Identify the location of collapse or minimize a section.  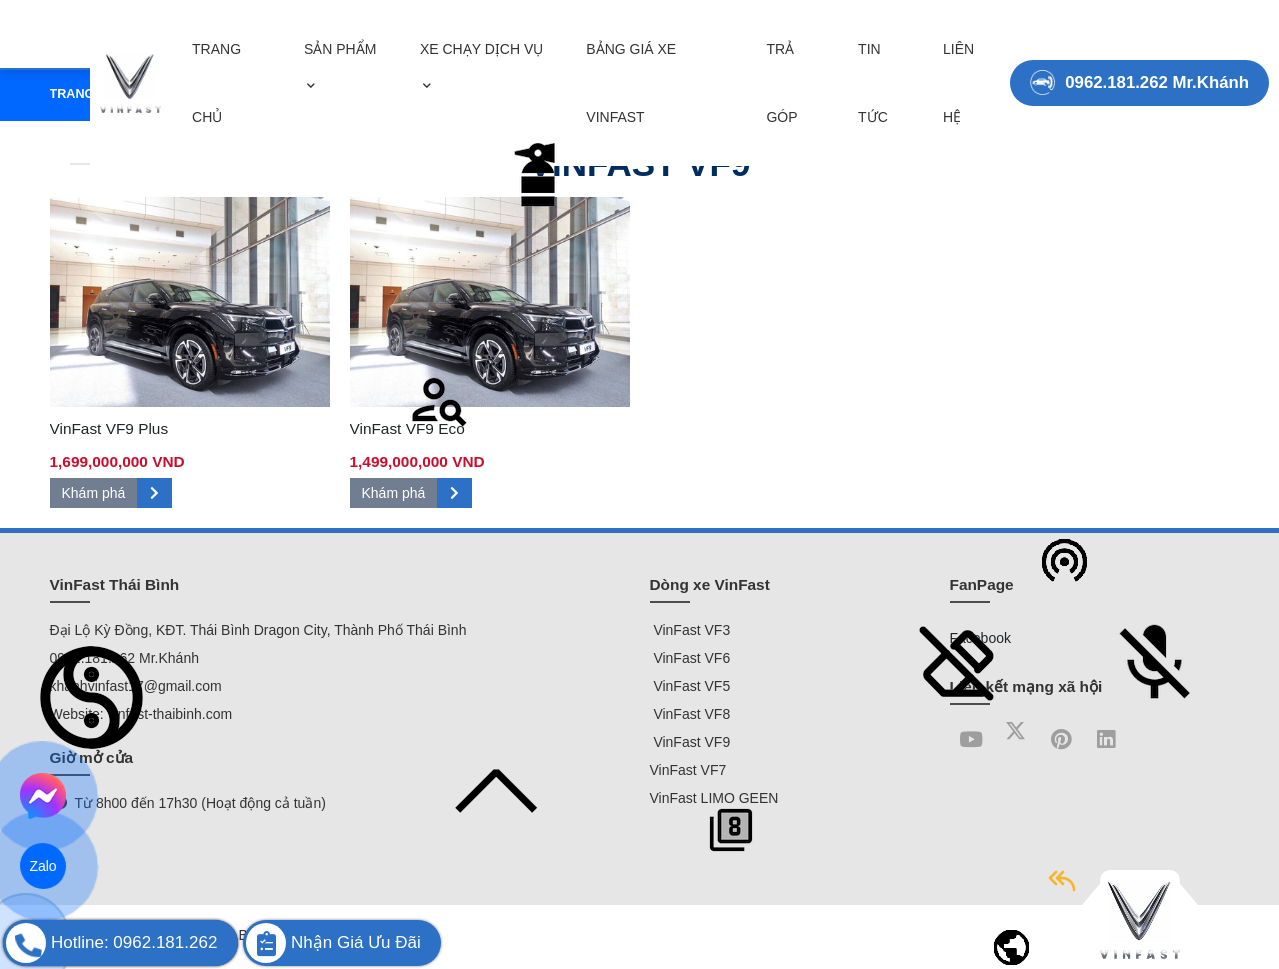
(496, 794).